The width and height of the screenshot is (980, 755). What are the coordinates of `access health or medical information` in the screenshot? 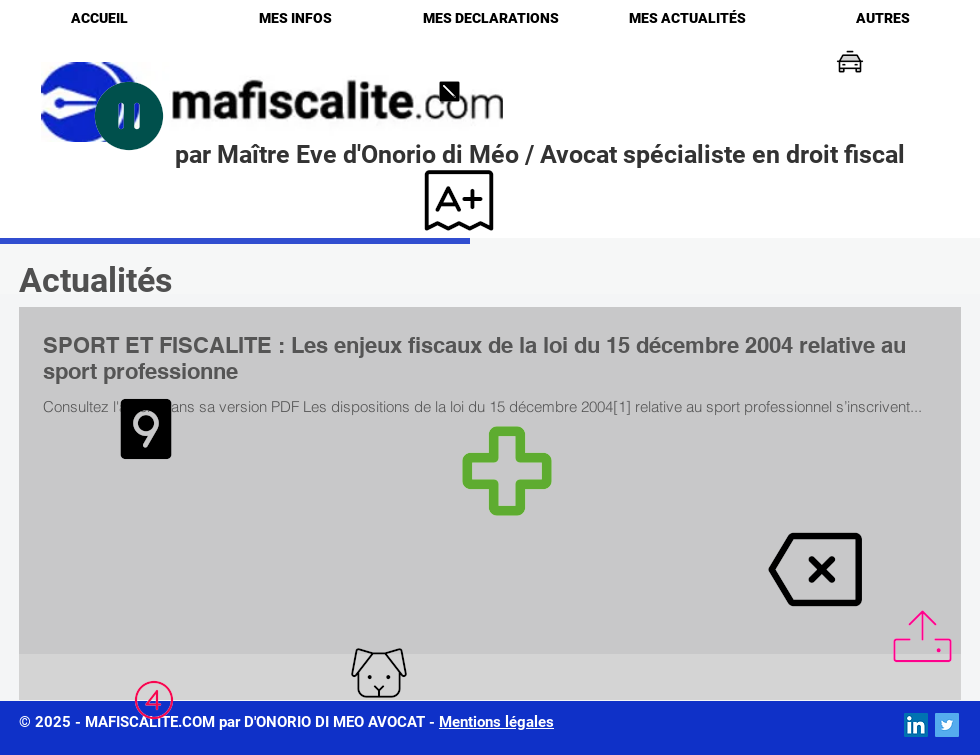 It's located at (507, 471).